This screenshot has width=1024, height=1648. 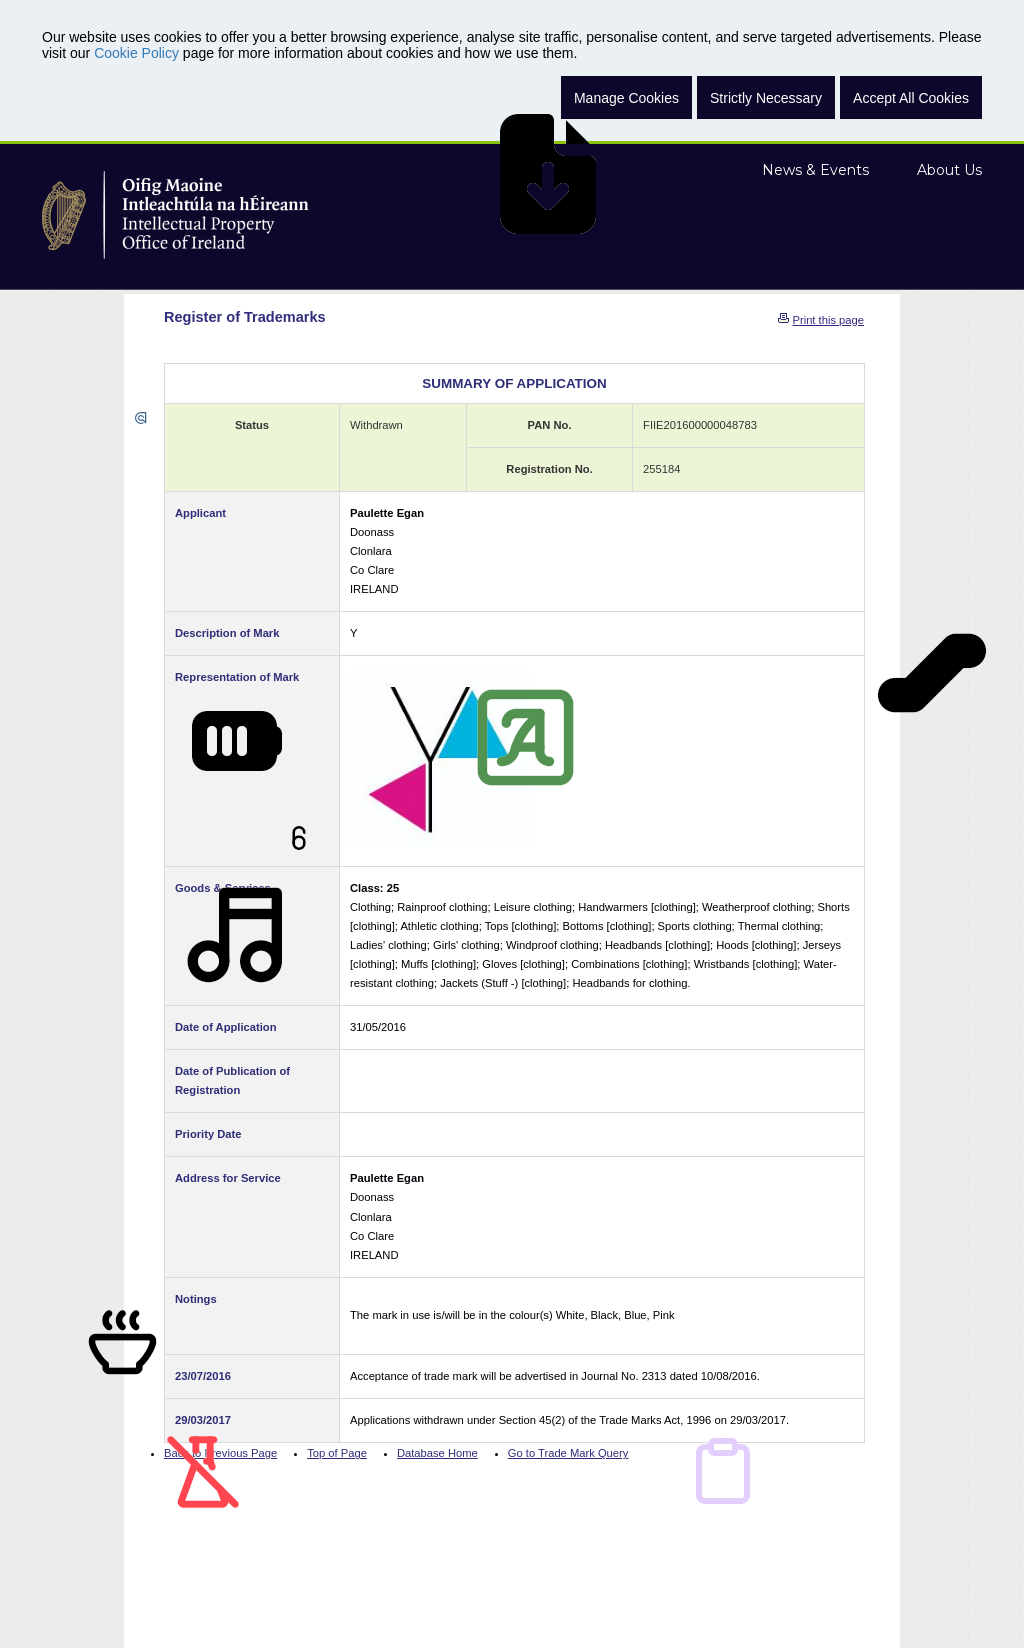 I want to click on download a file, so click(x=548, y=174).